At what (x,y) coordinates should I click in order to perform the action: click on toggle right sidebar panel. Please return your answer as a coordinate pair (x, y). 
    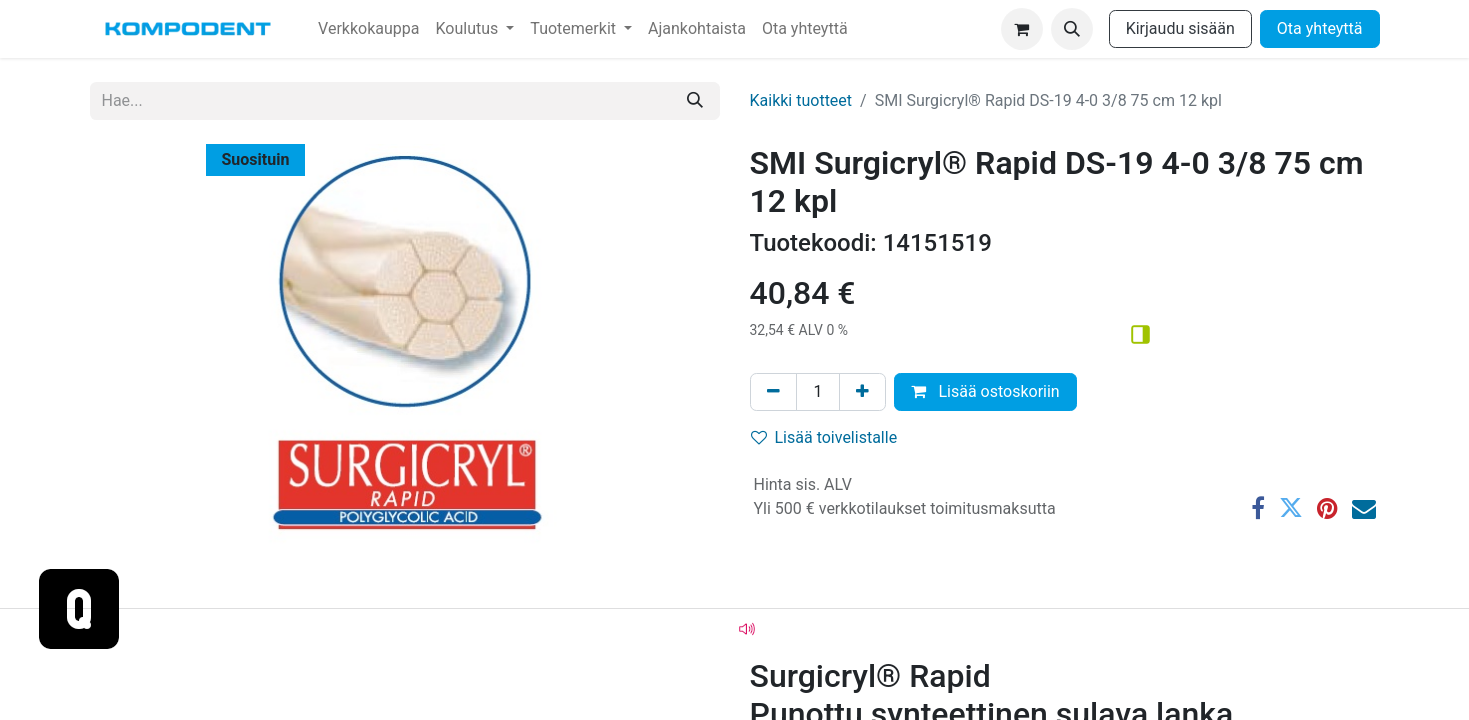
    Looking at the image, I should click on (1140, 334).